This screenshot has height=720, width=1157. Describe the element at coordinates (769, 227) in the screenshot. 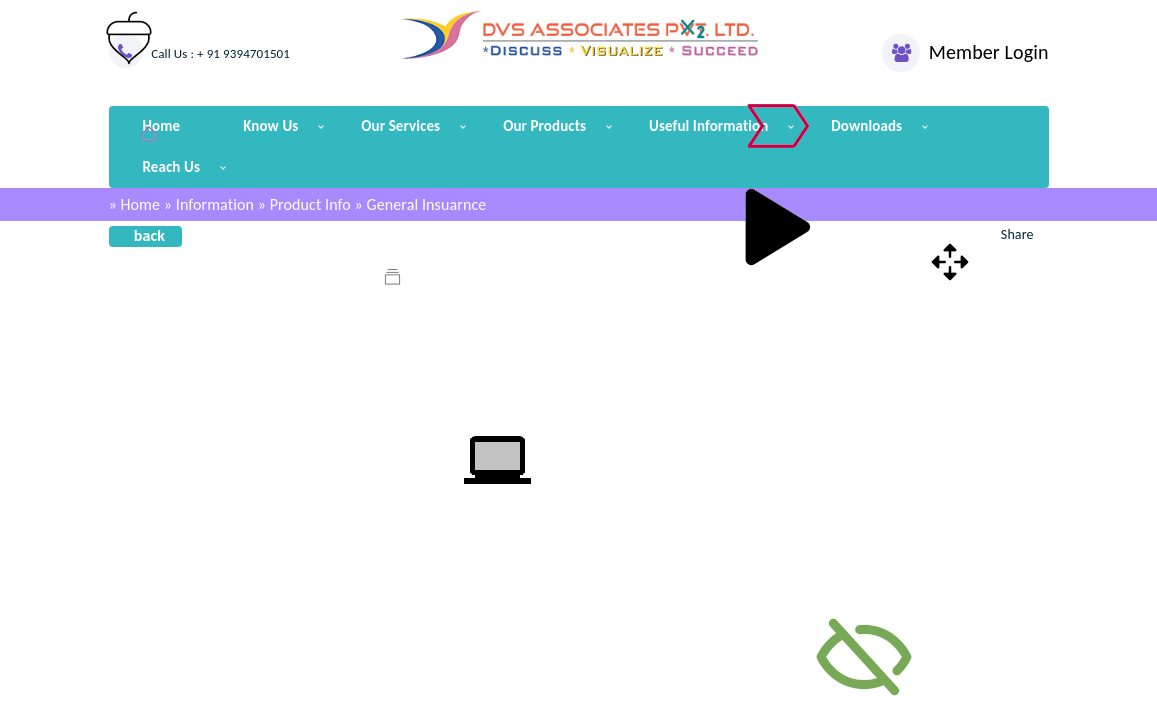

I see `start or resume media playback` at that location.